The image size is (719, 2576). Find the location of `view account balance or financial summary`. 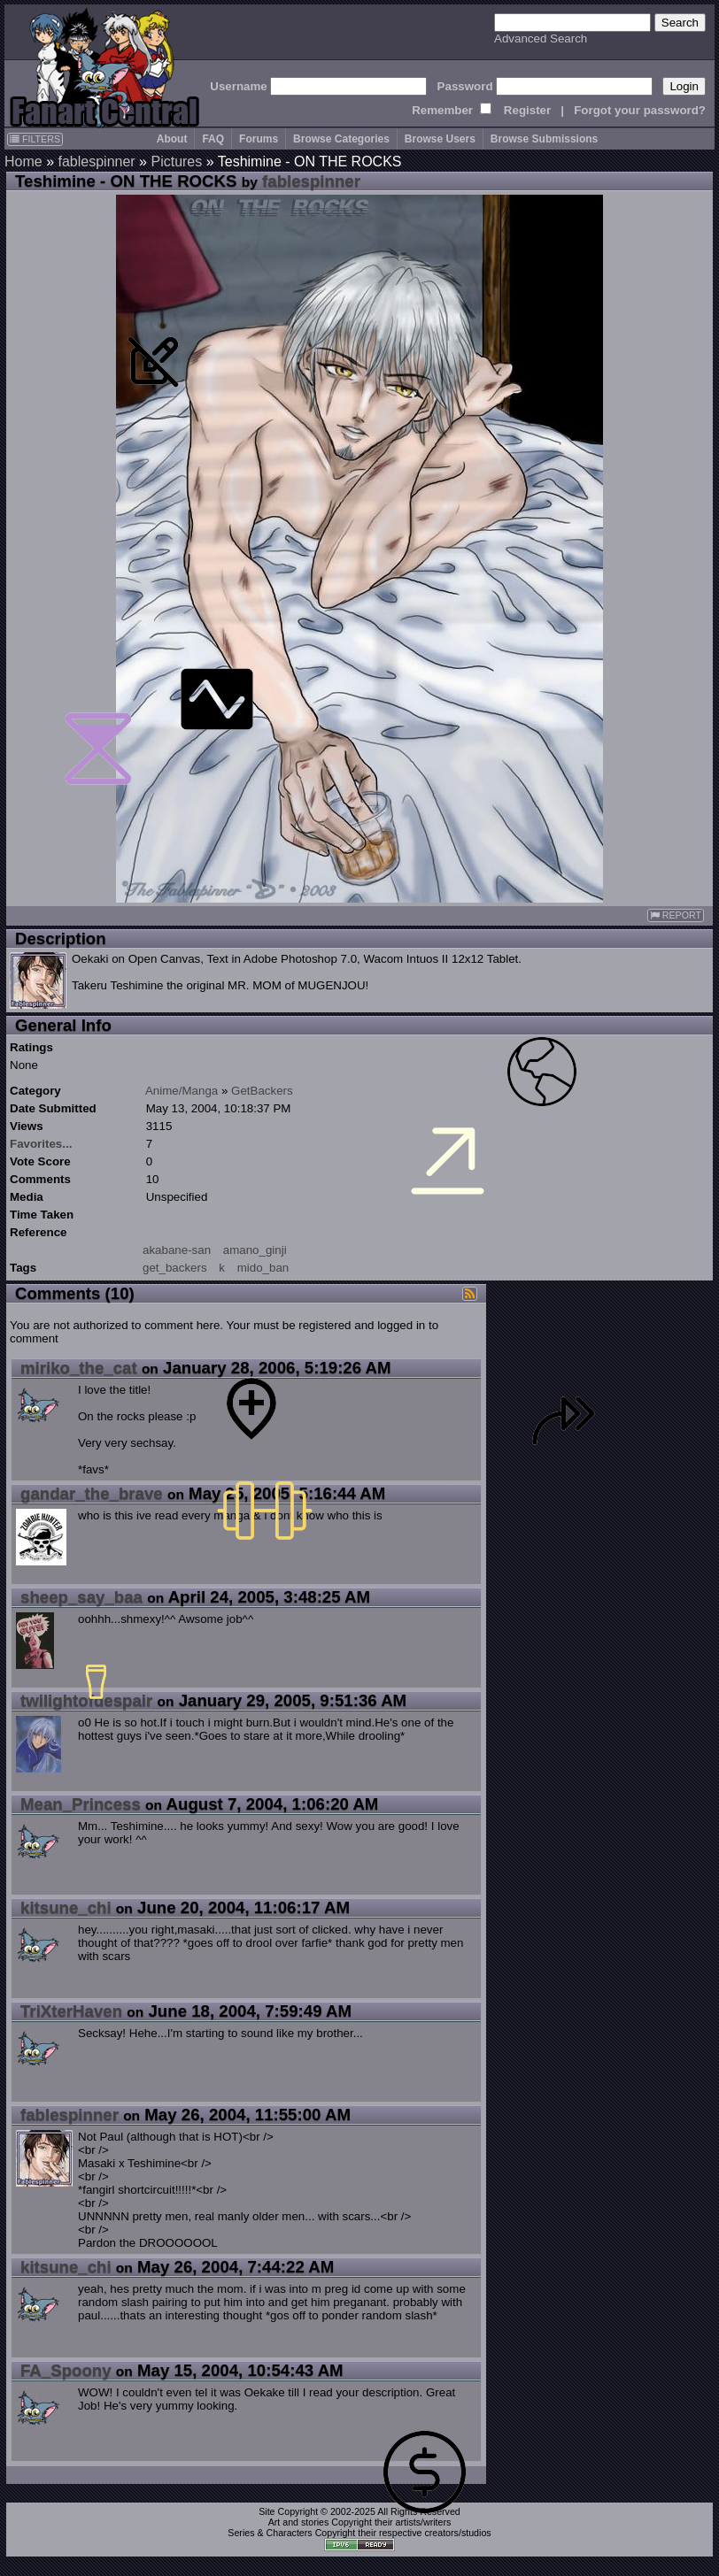

view account balance or financial summary is located at coordinates (424, 2472).